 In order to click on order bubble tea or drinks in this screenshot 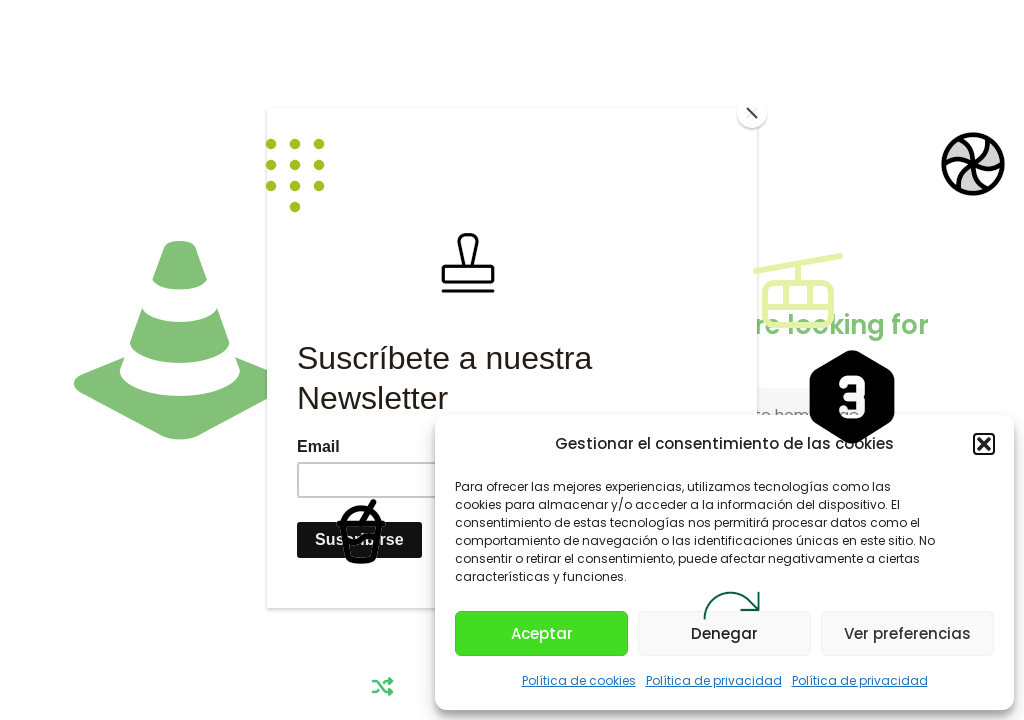, I will do `click(361, 533)`.